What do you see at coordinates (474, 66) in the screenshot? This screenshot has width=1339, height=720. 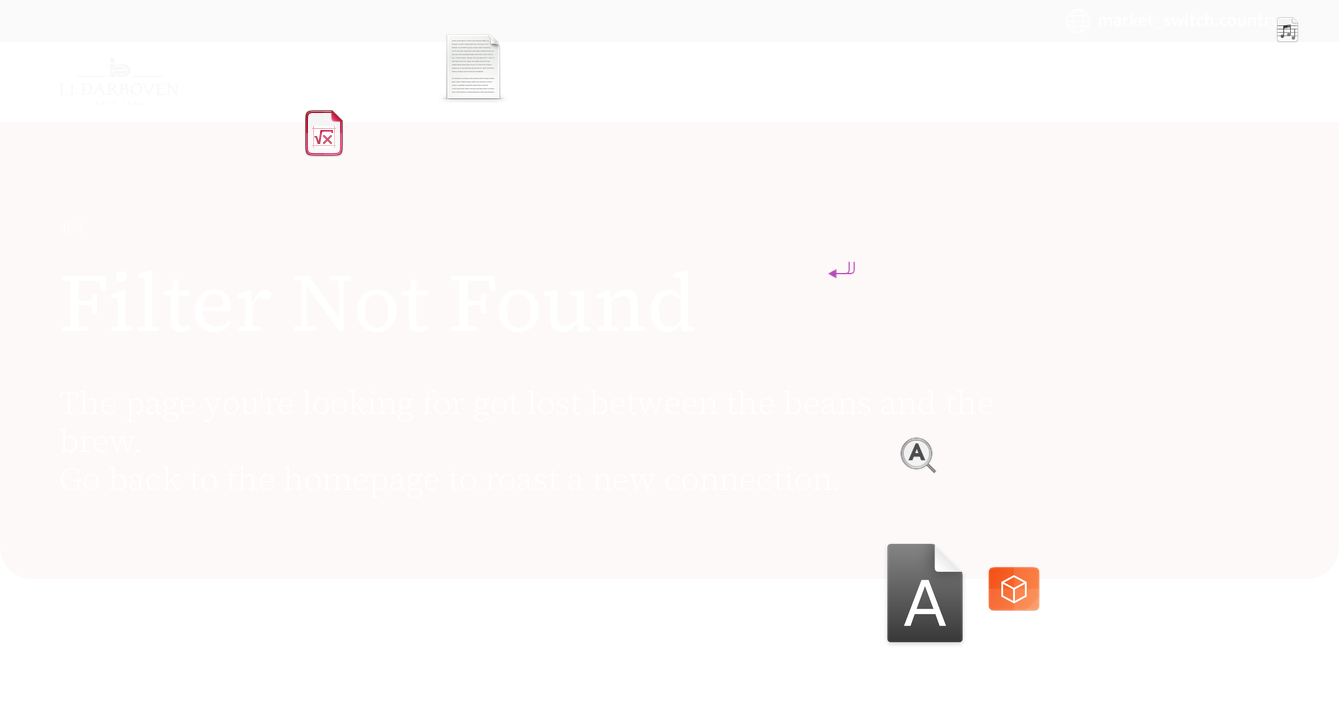 I see `a plain text file or document` at bounding box center [474, 66].